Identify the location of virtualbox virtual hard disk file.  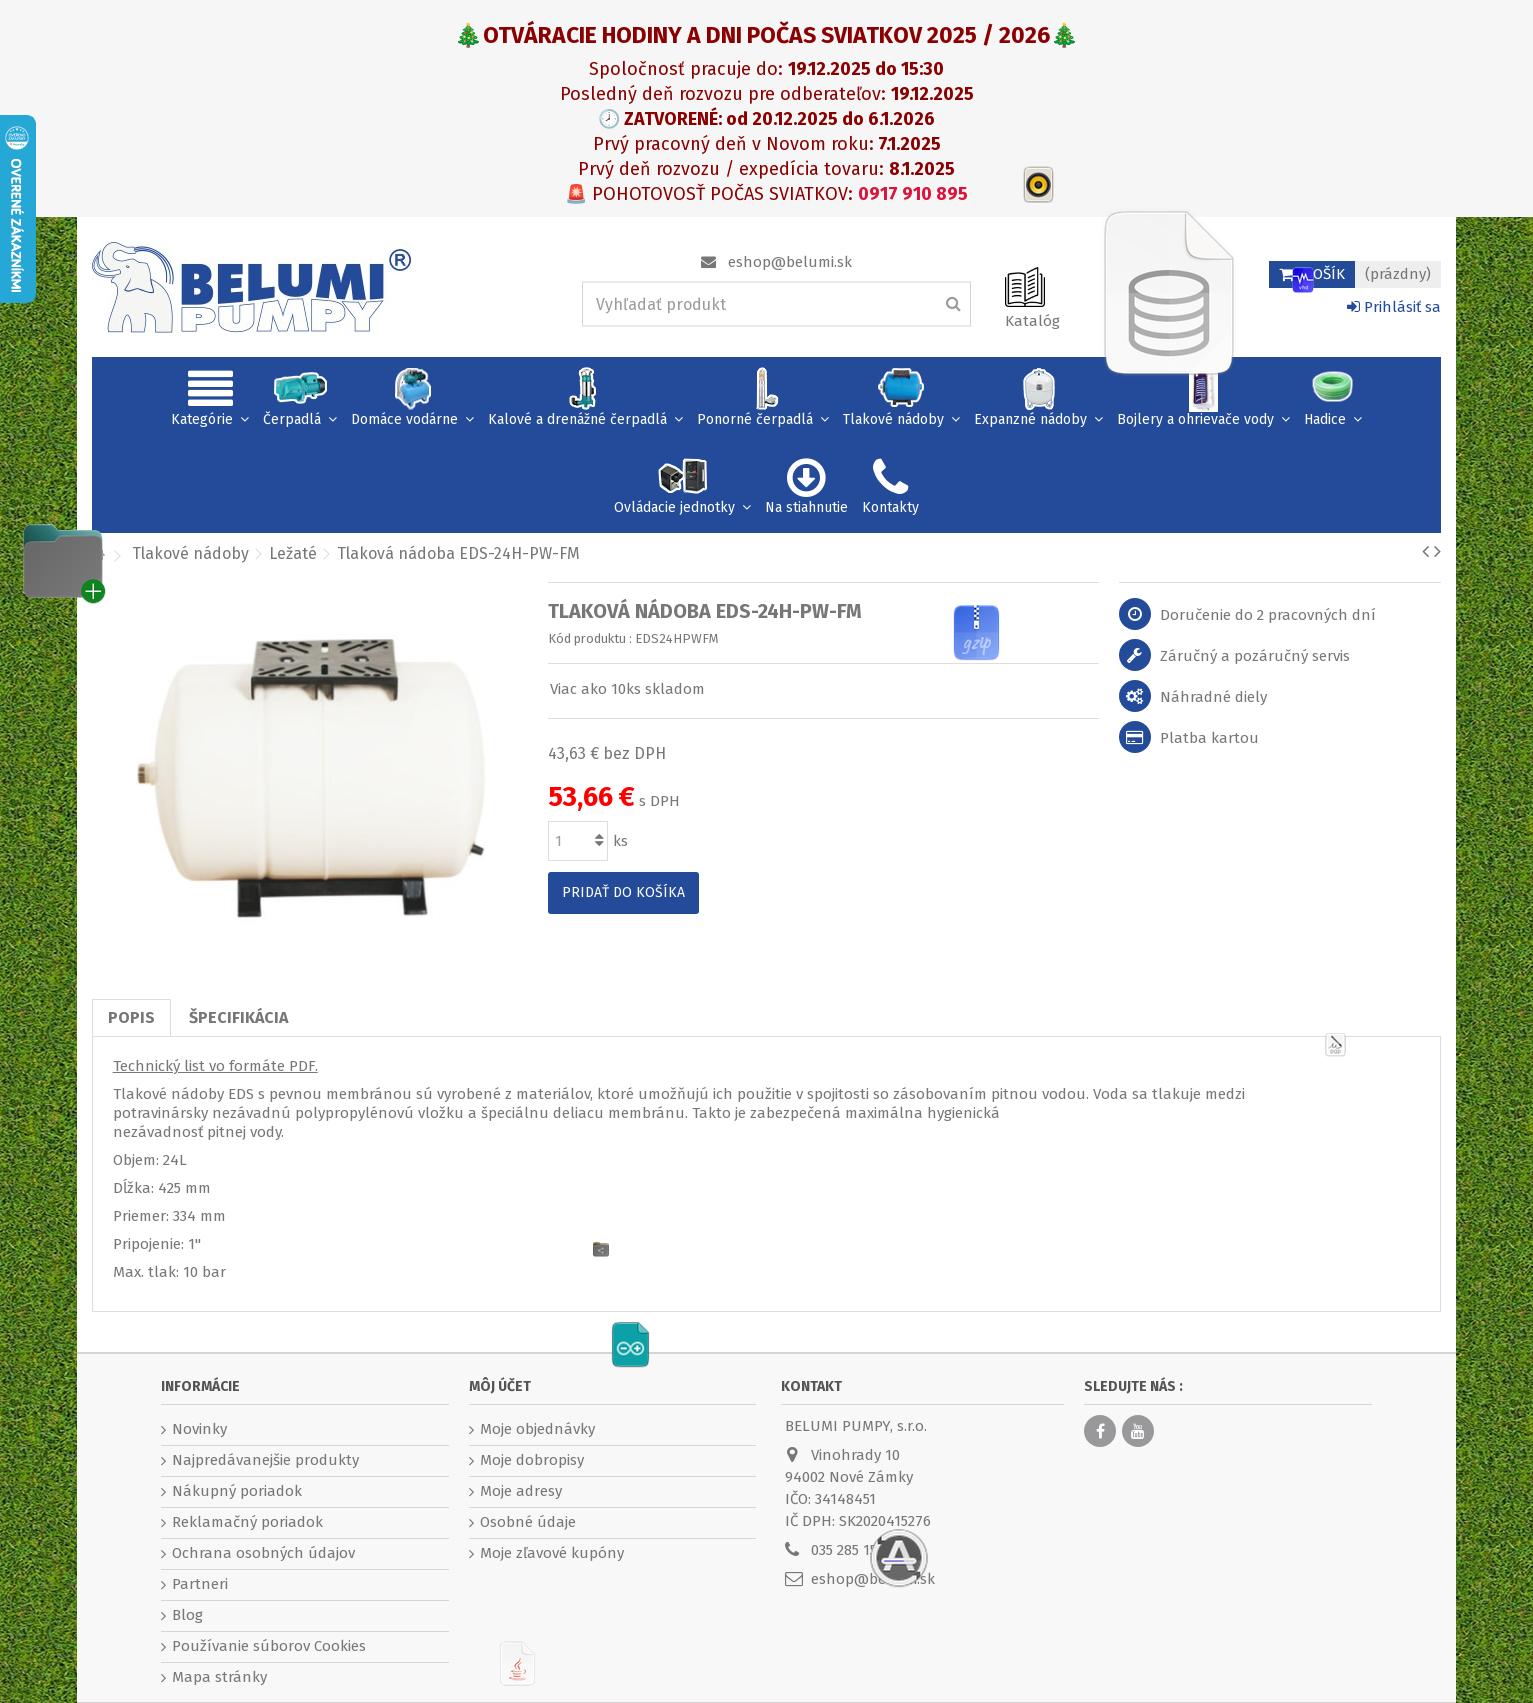
(1303, 280).